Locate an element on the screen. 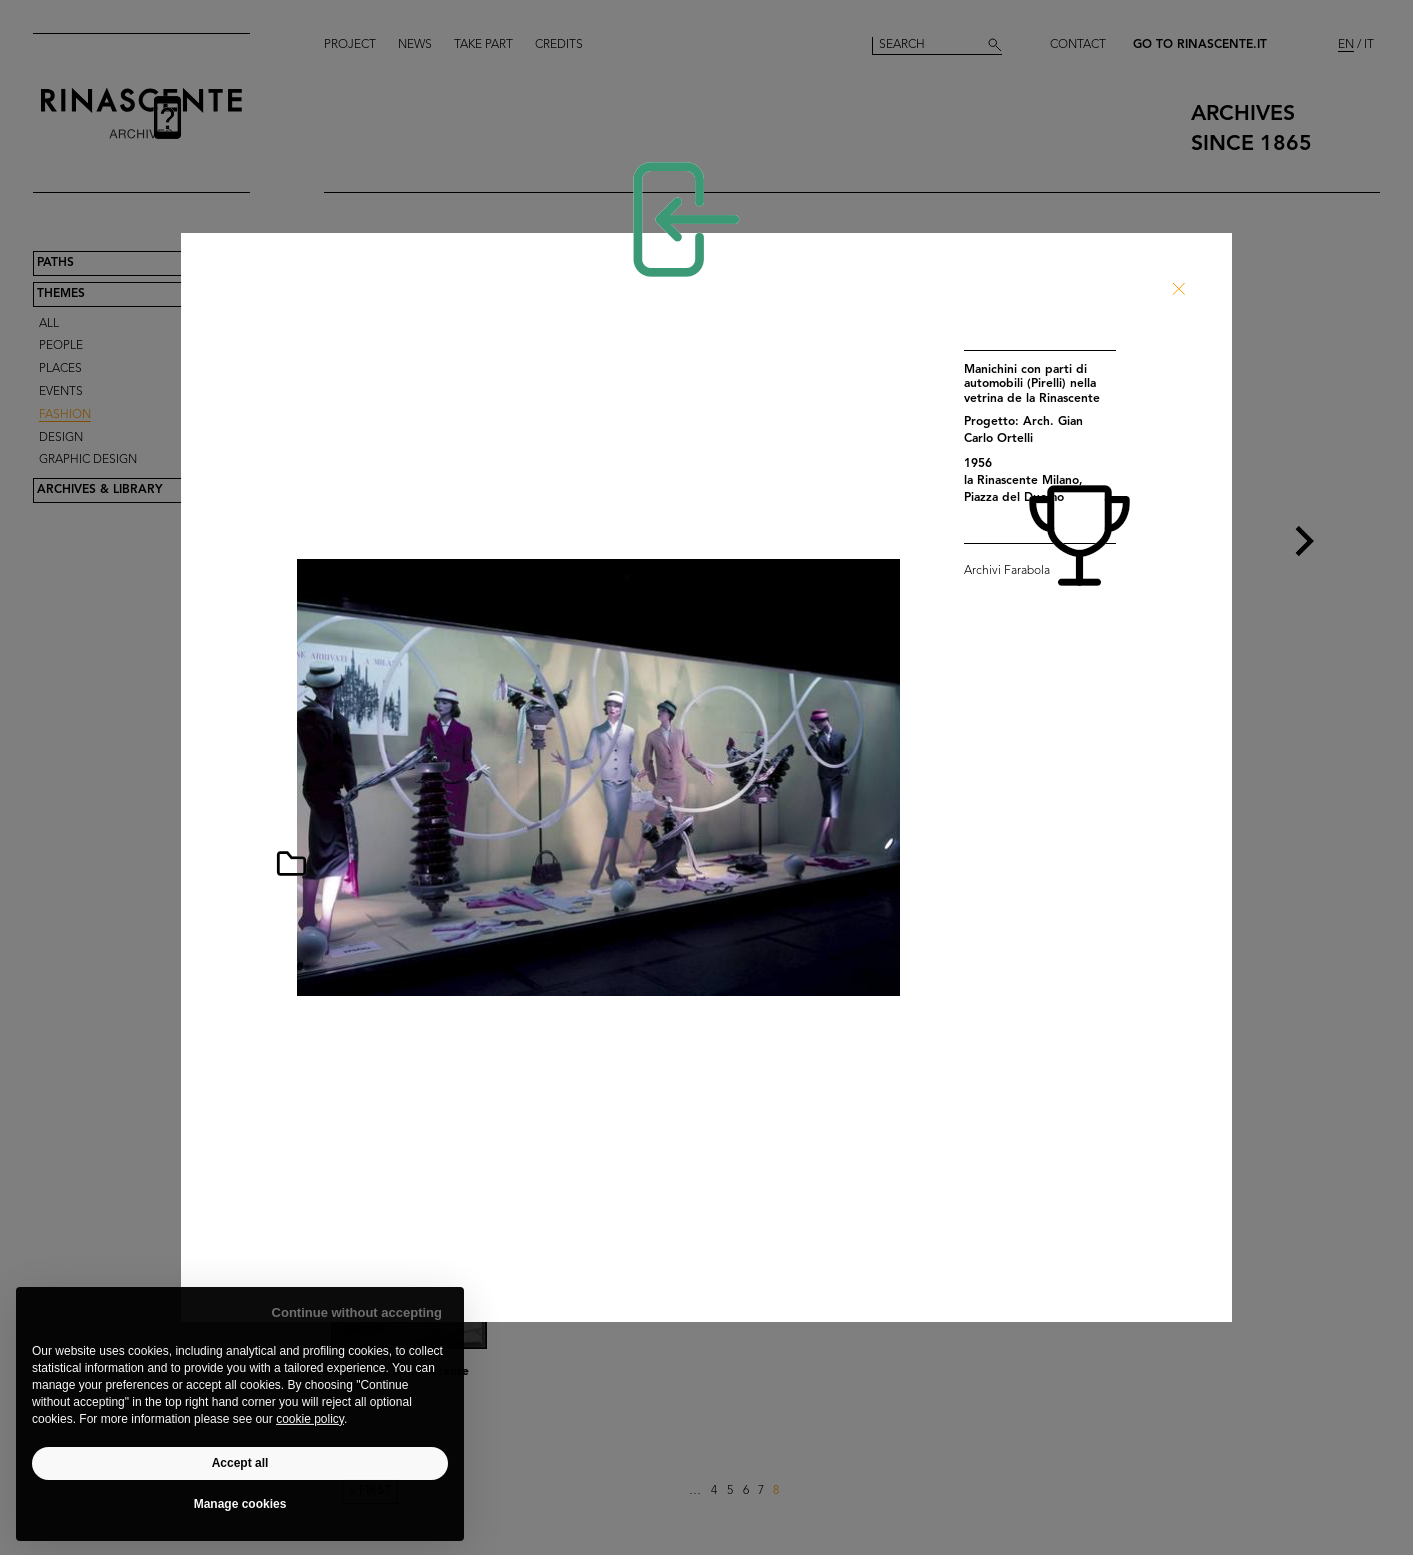 The height and width of the screenshot is (1555, 1413). log in to your account is located at coordinates (677, 219).